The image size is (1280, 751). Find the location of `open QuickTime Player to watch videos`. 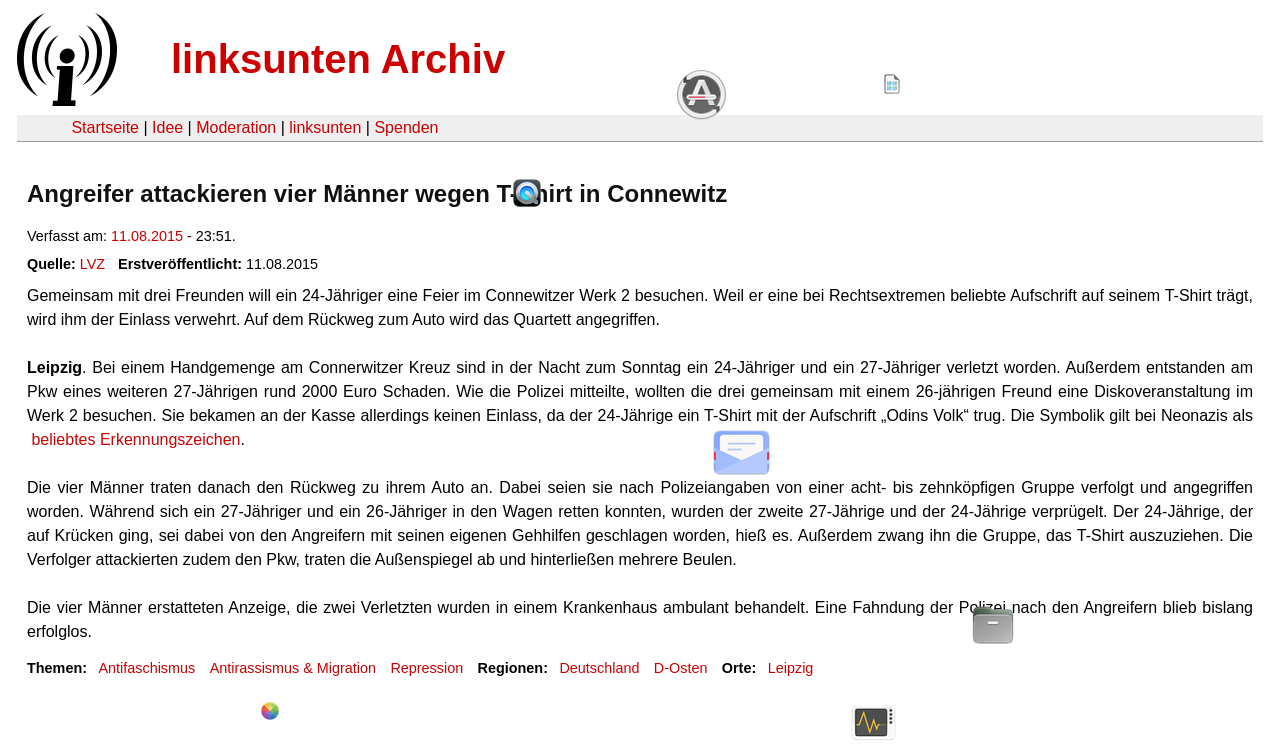

open QuickTime Player to watch videos is located at coordinates (527, 193).